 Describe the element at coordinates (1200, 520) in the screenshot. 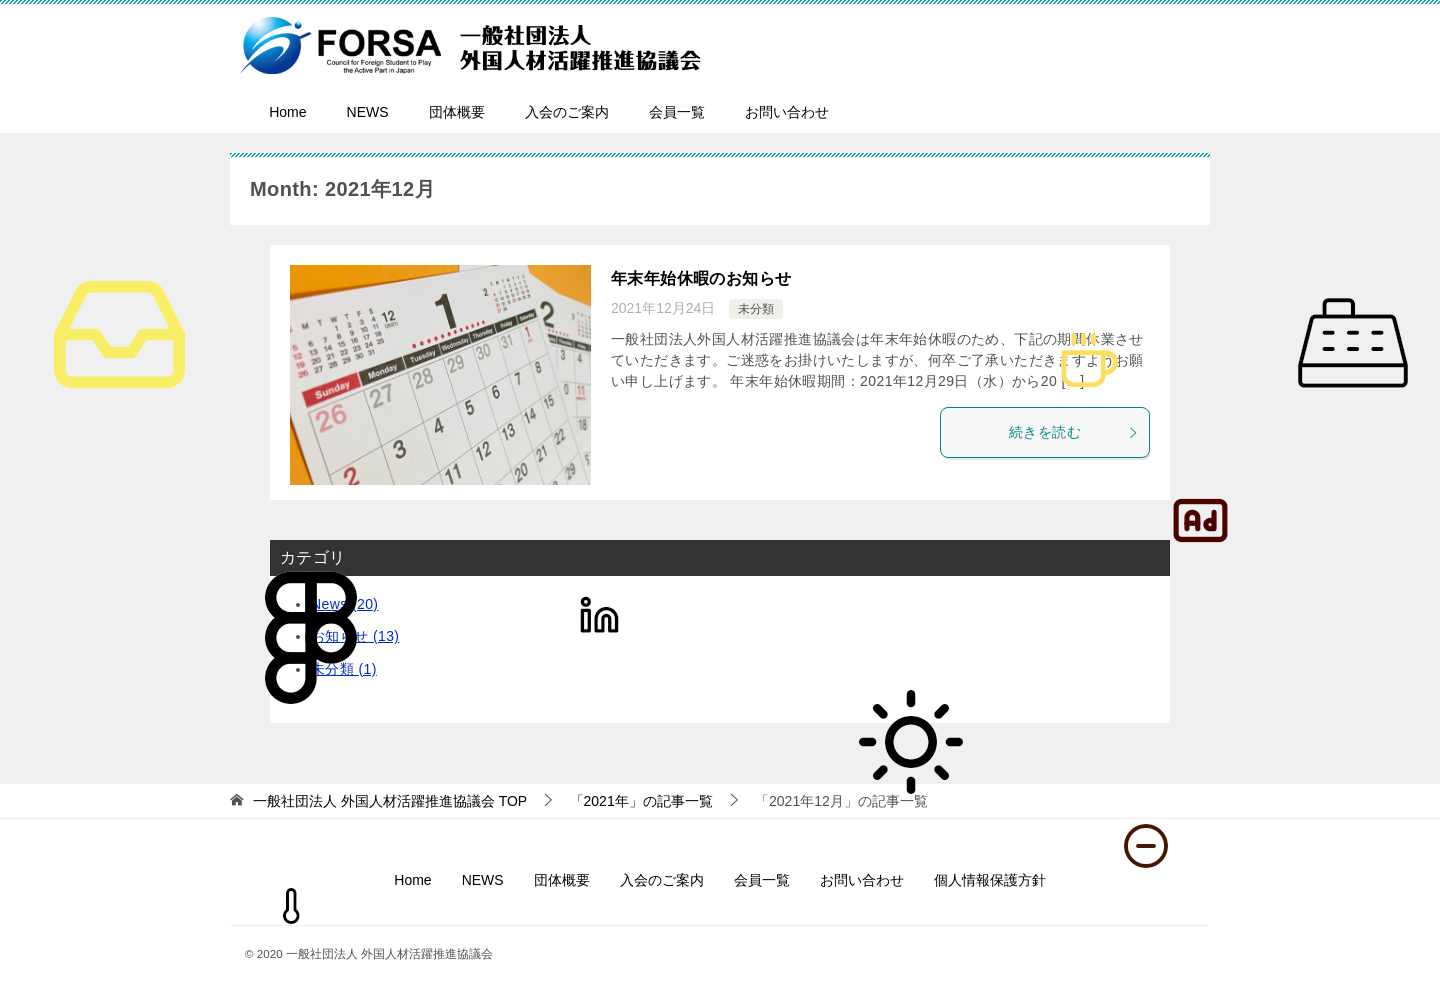

I see `indicates sponsored or advertising content` at that location.